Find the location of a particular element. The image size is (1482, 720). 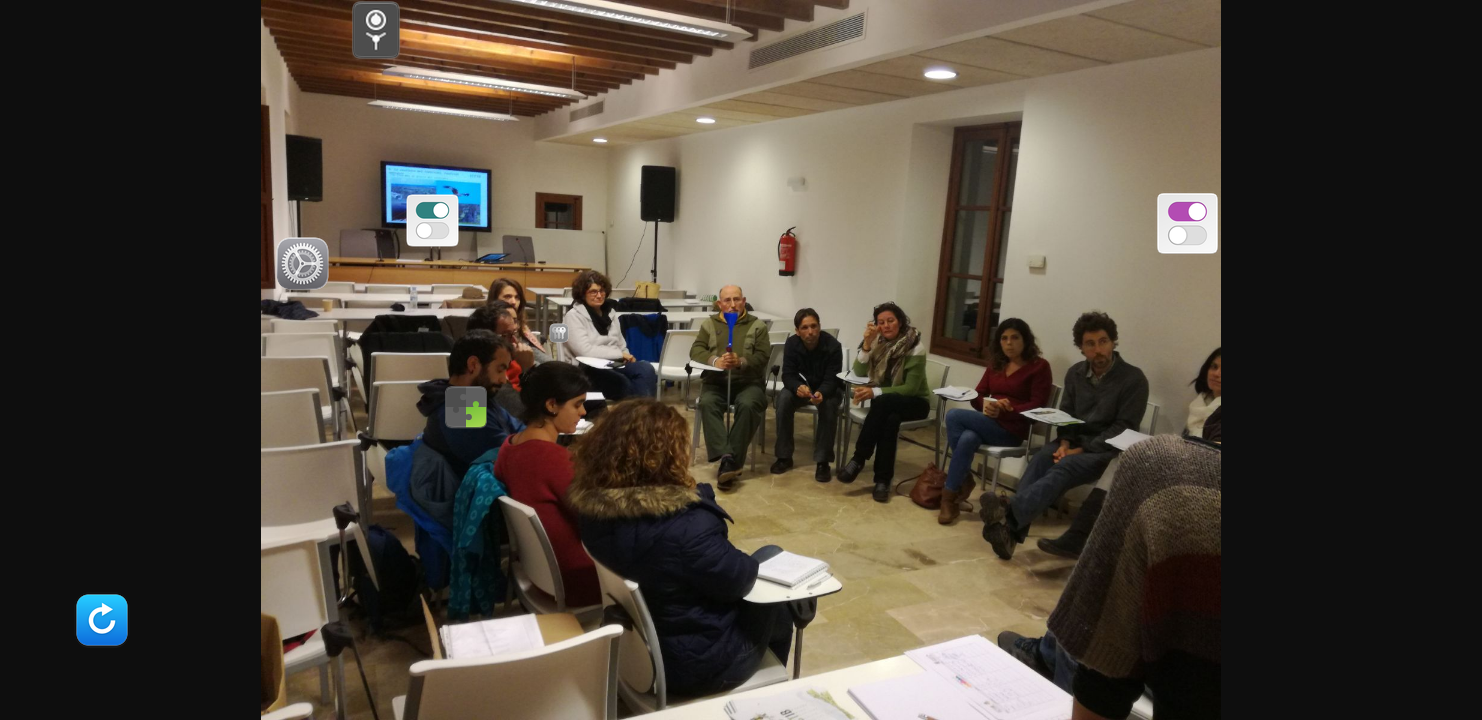

restart the system or application is located at coordinates (102, 620).